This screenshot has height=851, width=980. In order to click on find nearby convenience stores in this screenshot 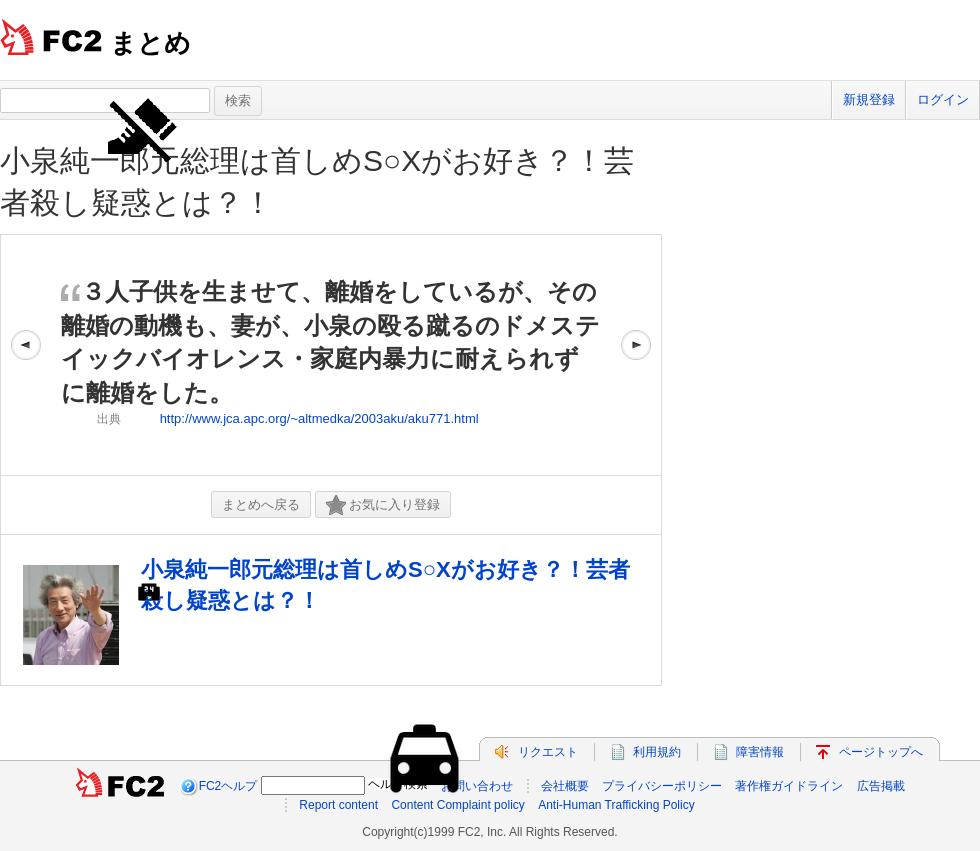, I will do `click(149, 592)`.